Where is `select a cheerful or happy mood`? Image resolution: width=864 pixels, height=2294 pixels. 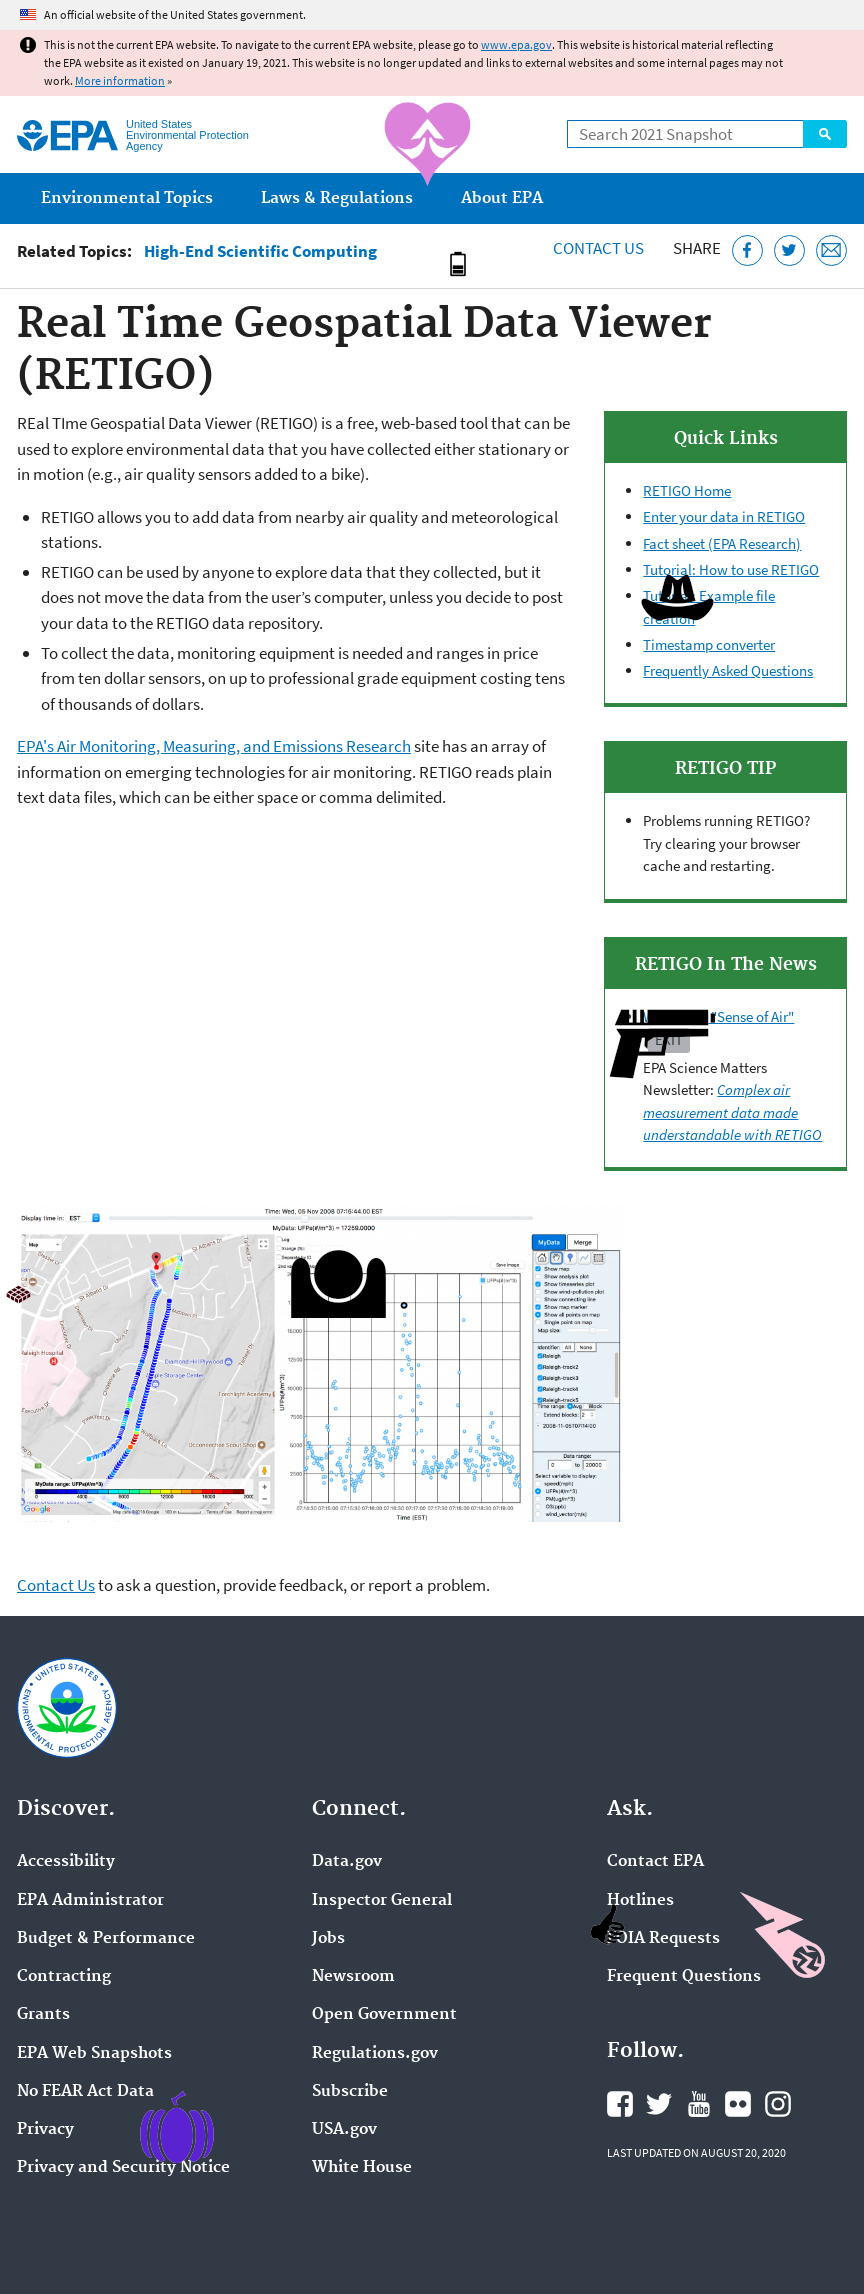
select a cheerful or happy mood is located at coordinates (427, 142).